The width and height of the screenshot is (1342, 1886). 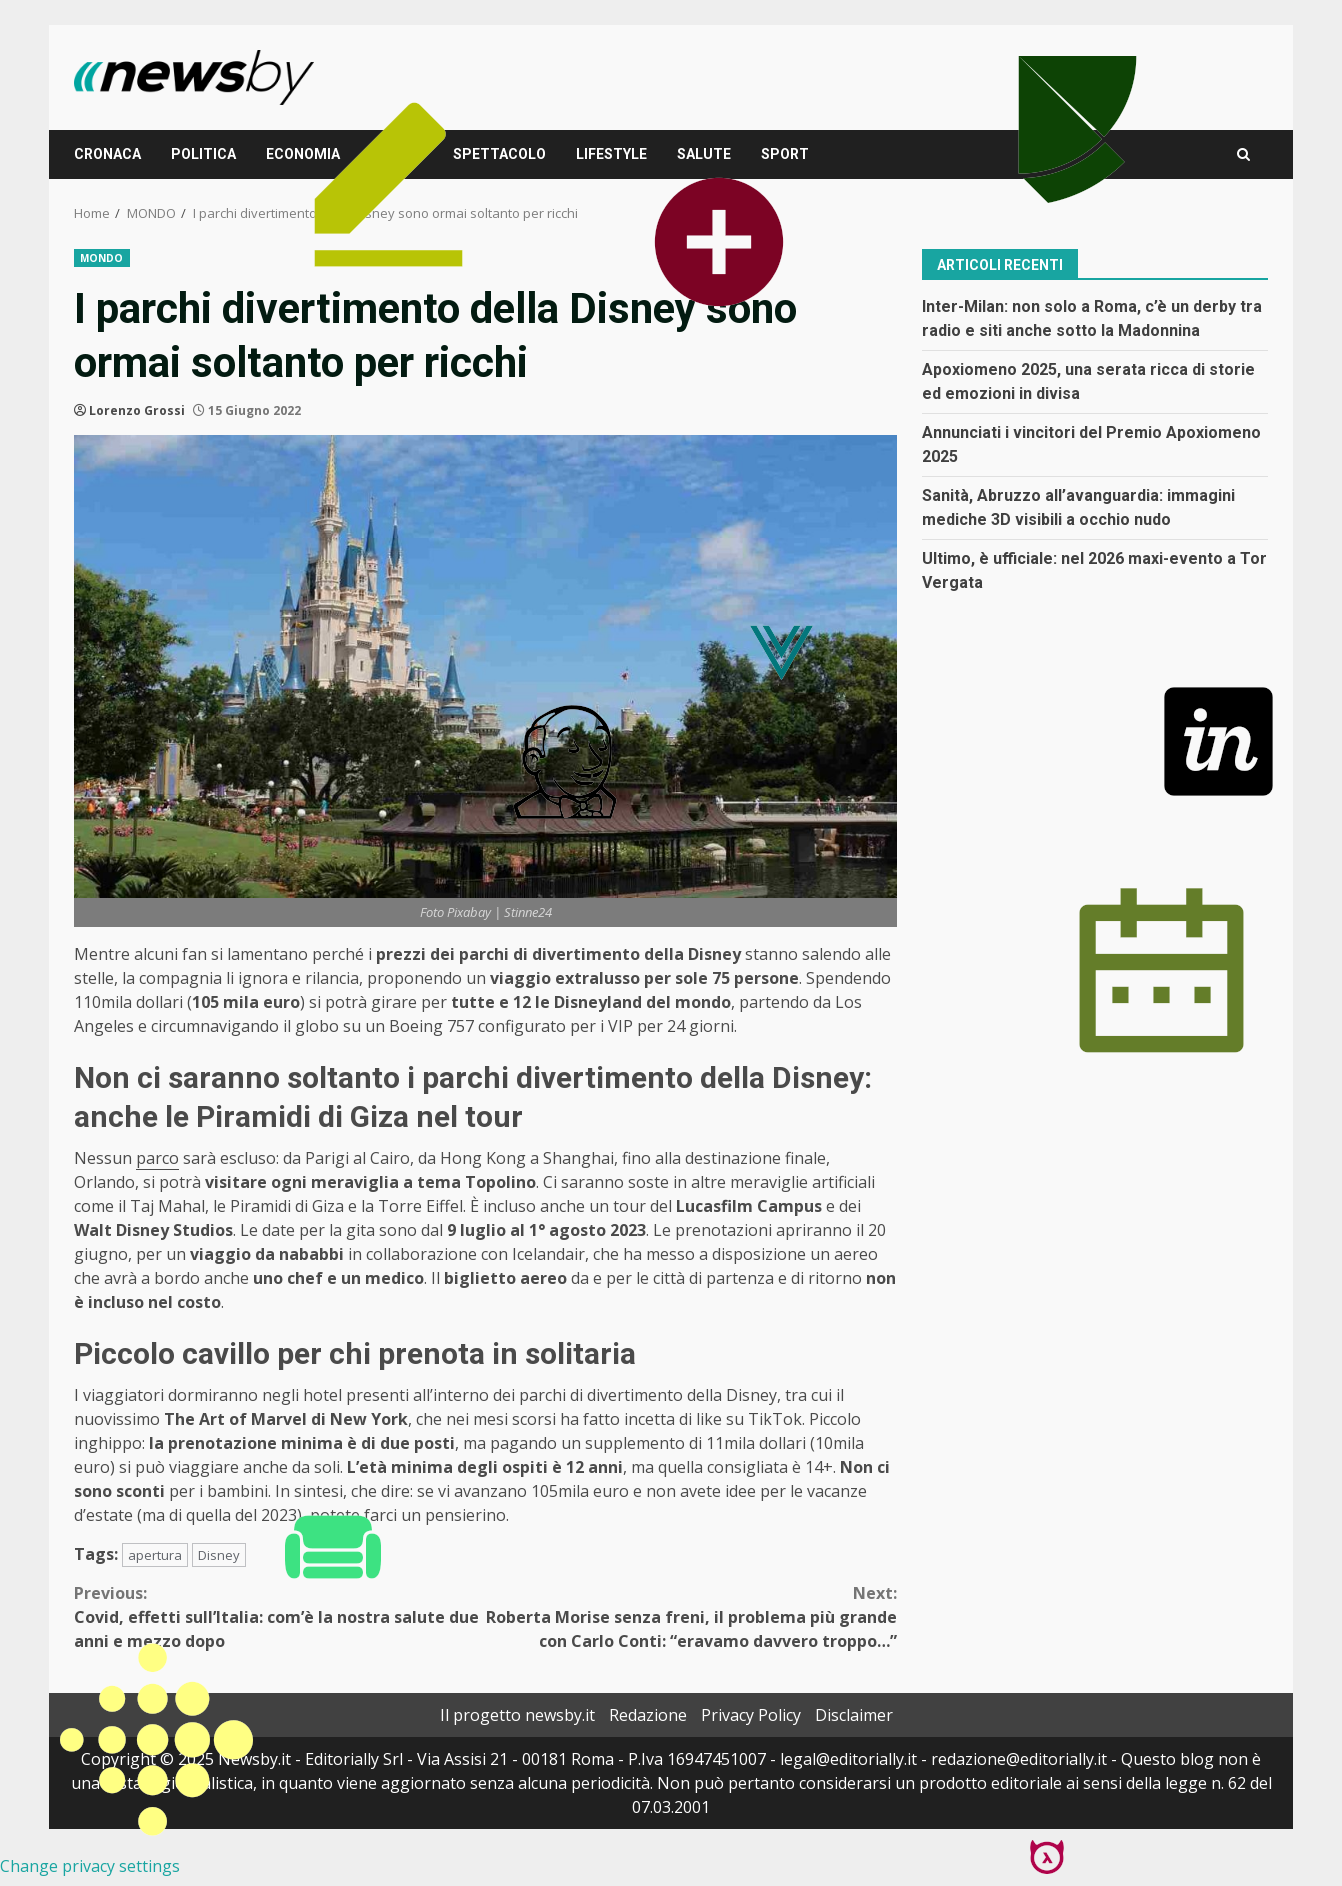 I want to click on open the Fitbit app, so click(x=156, y=1739).